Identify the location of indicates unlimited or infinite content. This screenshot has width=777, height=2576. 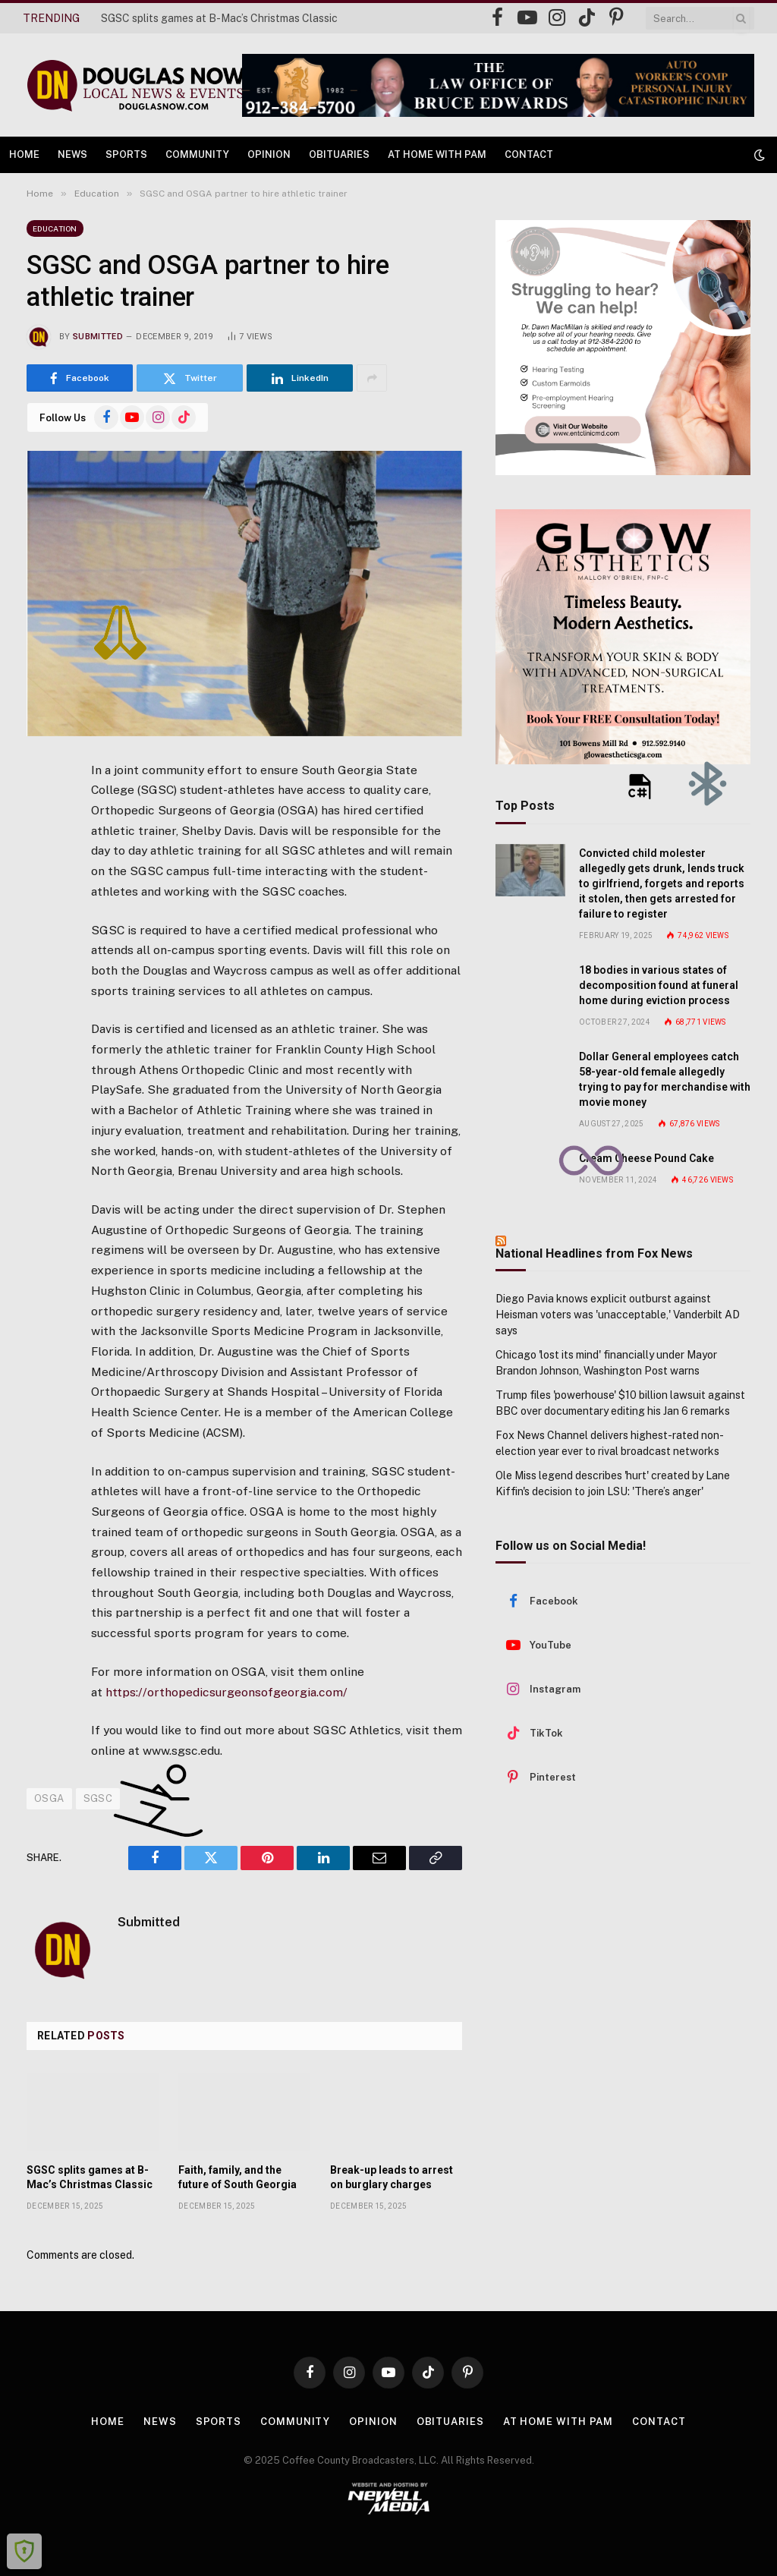
(591, 1160).